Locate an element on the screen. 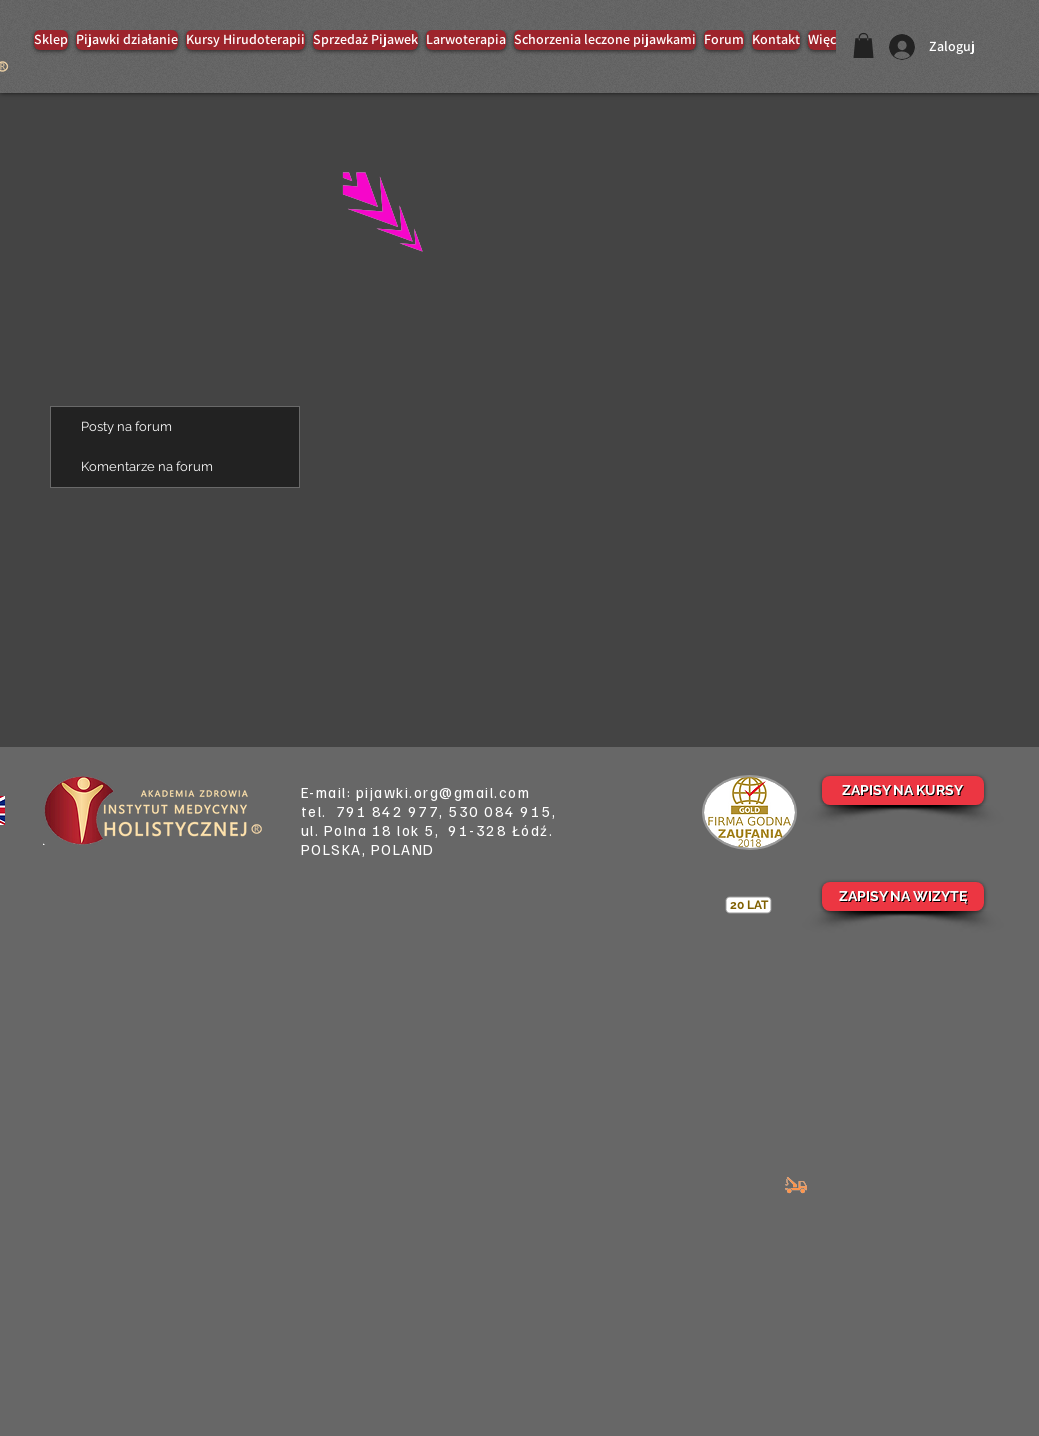  indicates a combo attack or chain skill is located at coordinates (383, 212).